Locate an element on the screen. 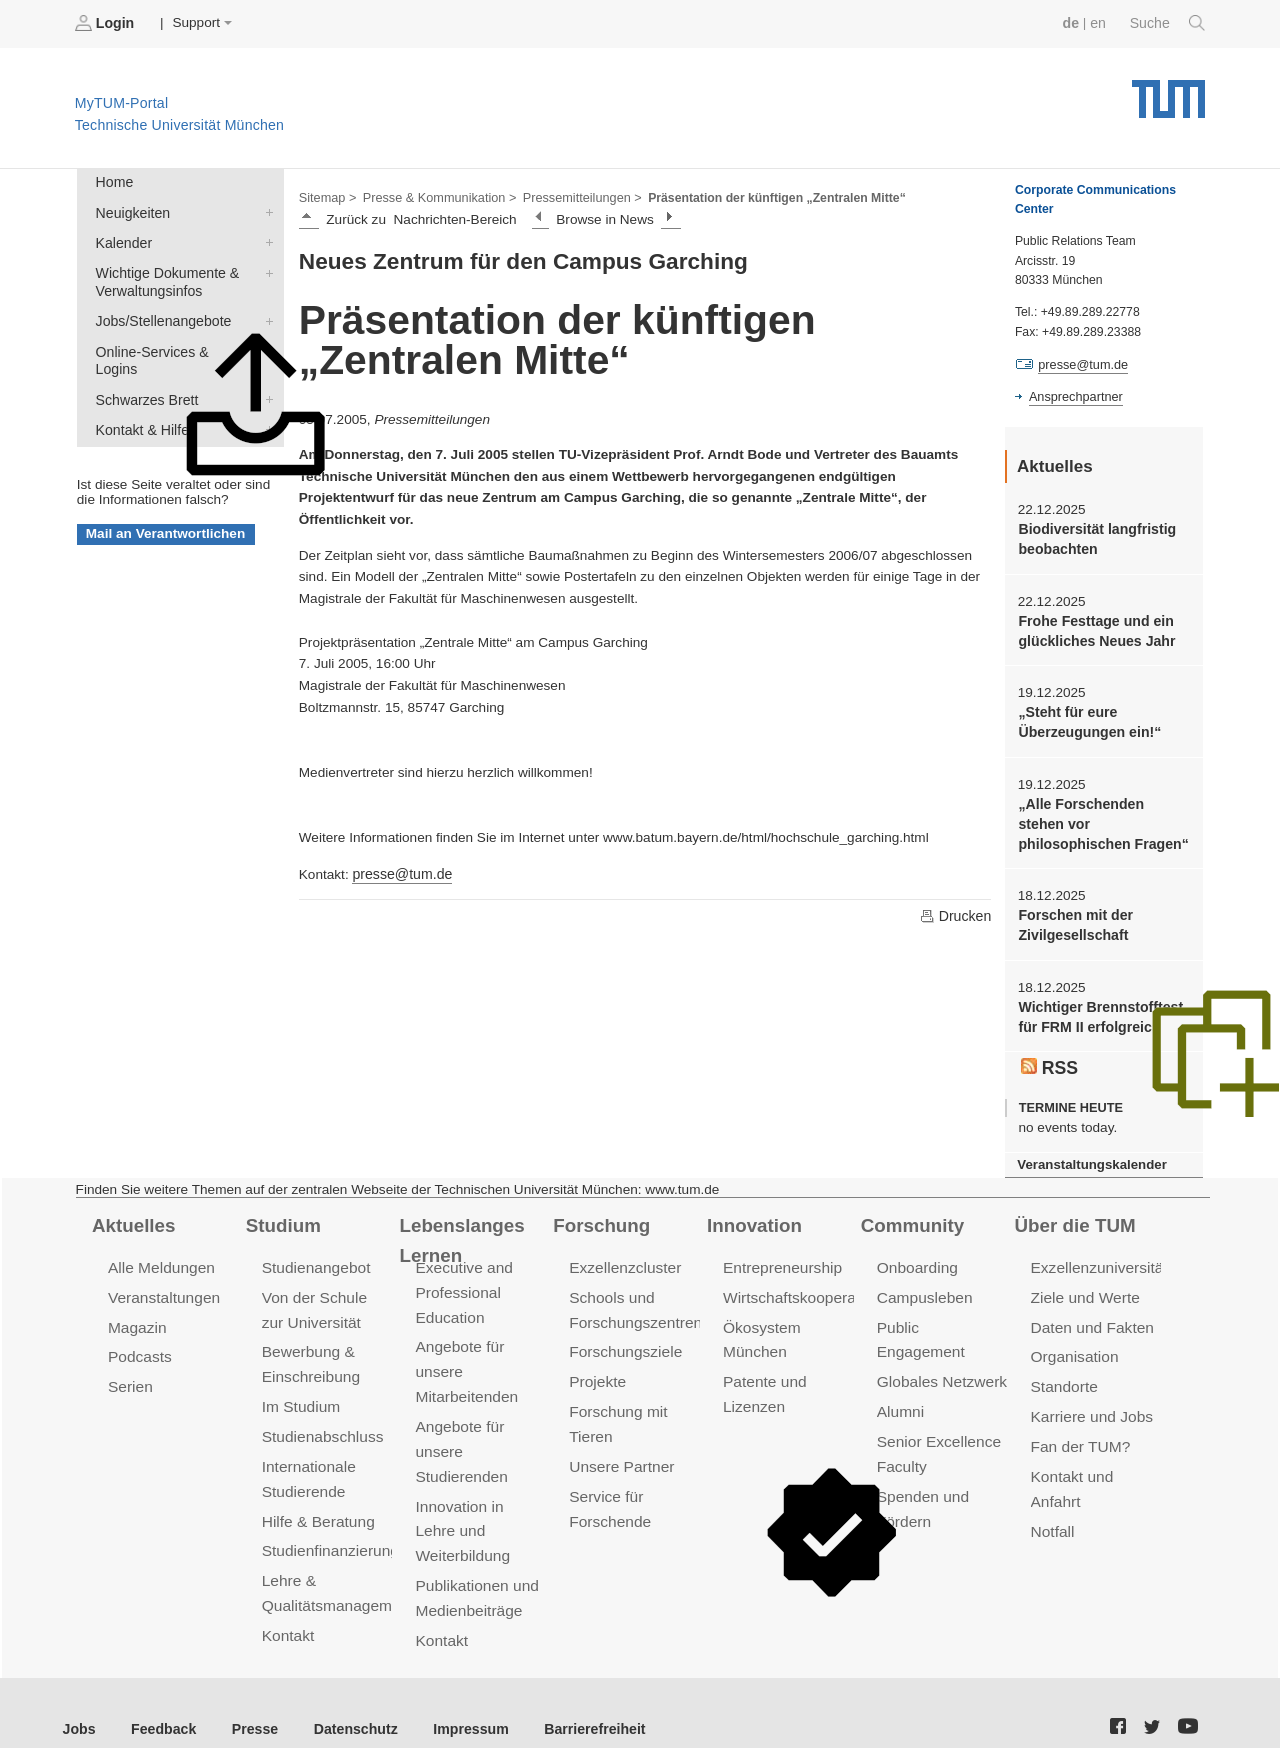 The height and width of the screenshot is (1748, 1280). create a new collection is located at coordinates (1211, 1049).